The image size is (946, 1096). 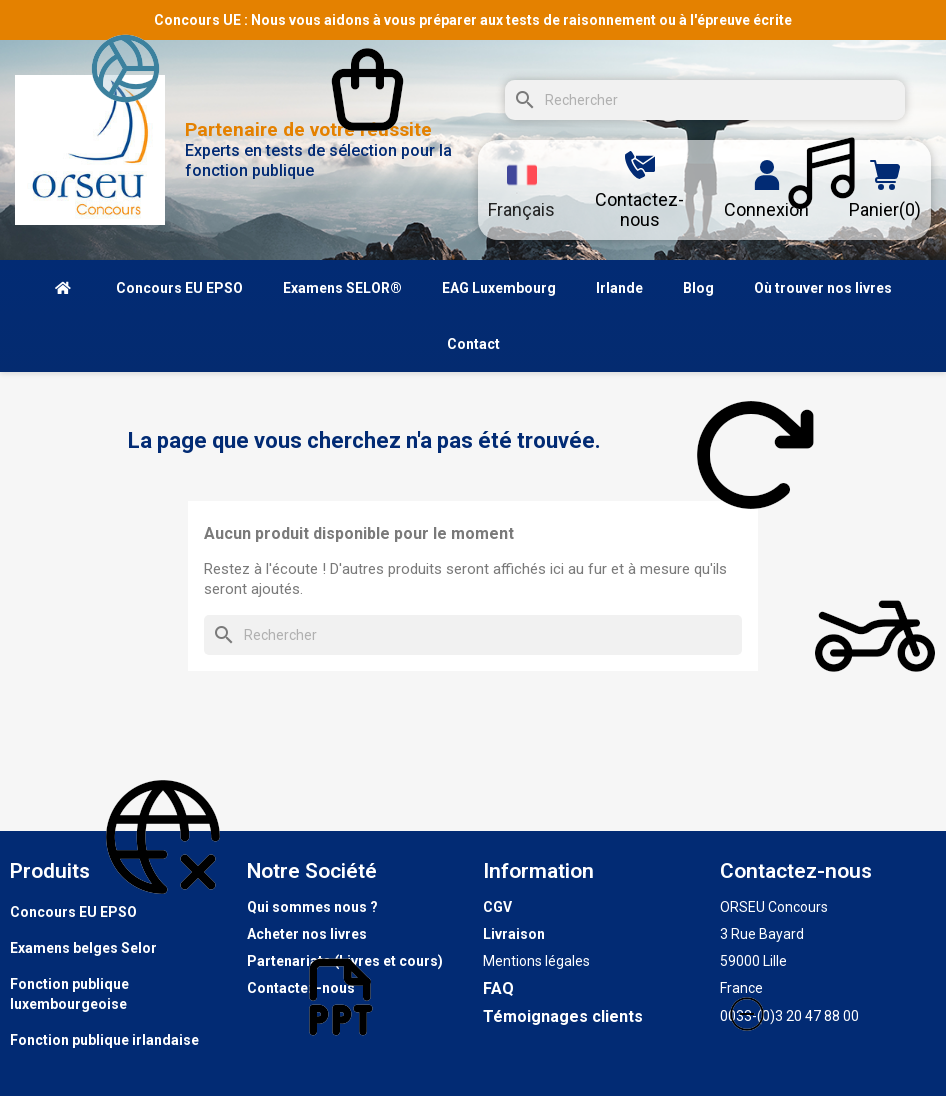 What do you see at coordinates (367, 89) in the screenshot?
I see `view your shopping bag` at bounding box center [367, 89].